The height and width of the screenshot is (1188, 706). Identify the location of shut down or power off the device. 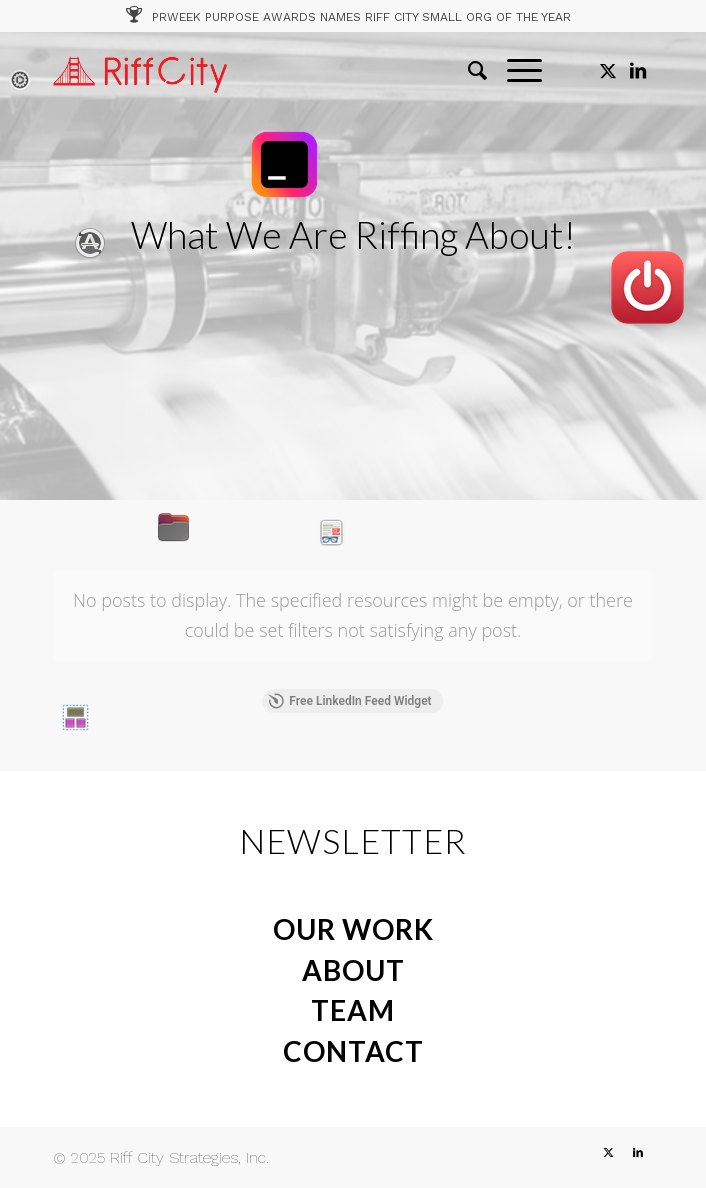
(647, 287).